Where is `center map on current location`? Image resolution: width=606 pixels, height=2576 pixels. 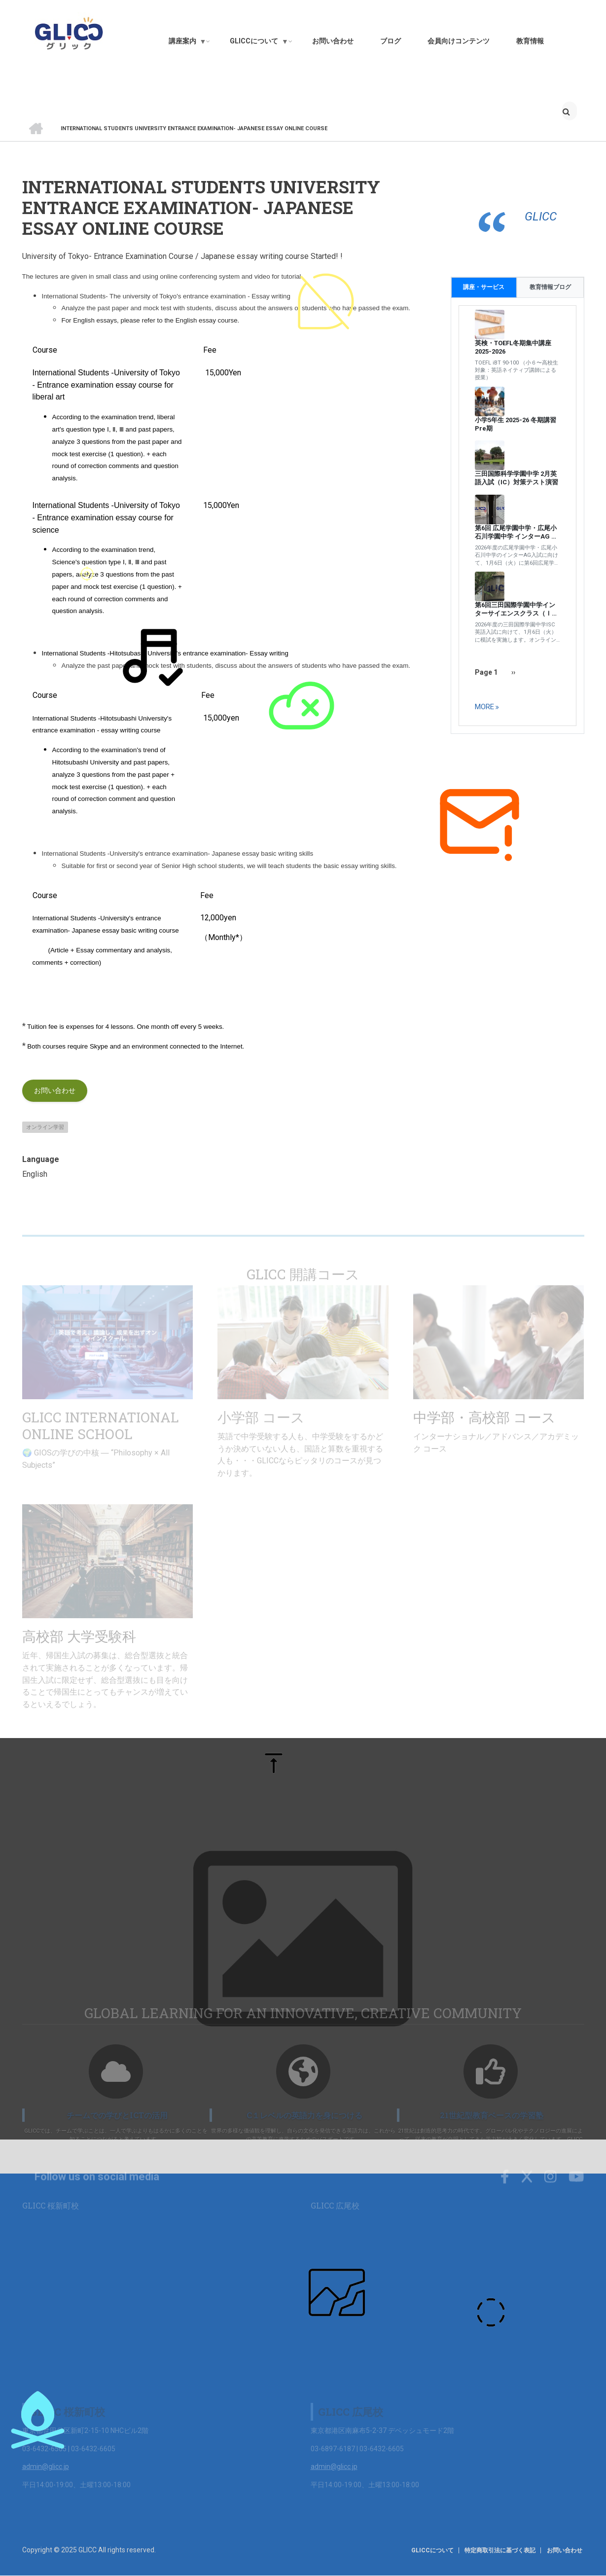
center map on current location is located at coordinates (87, 574).